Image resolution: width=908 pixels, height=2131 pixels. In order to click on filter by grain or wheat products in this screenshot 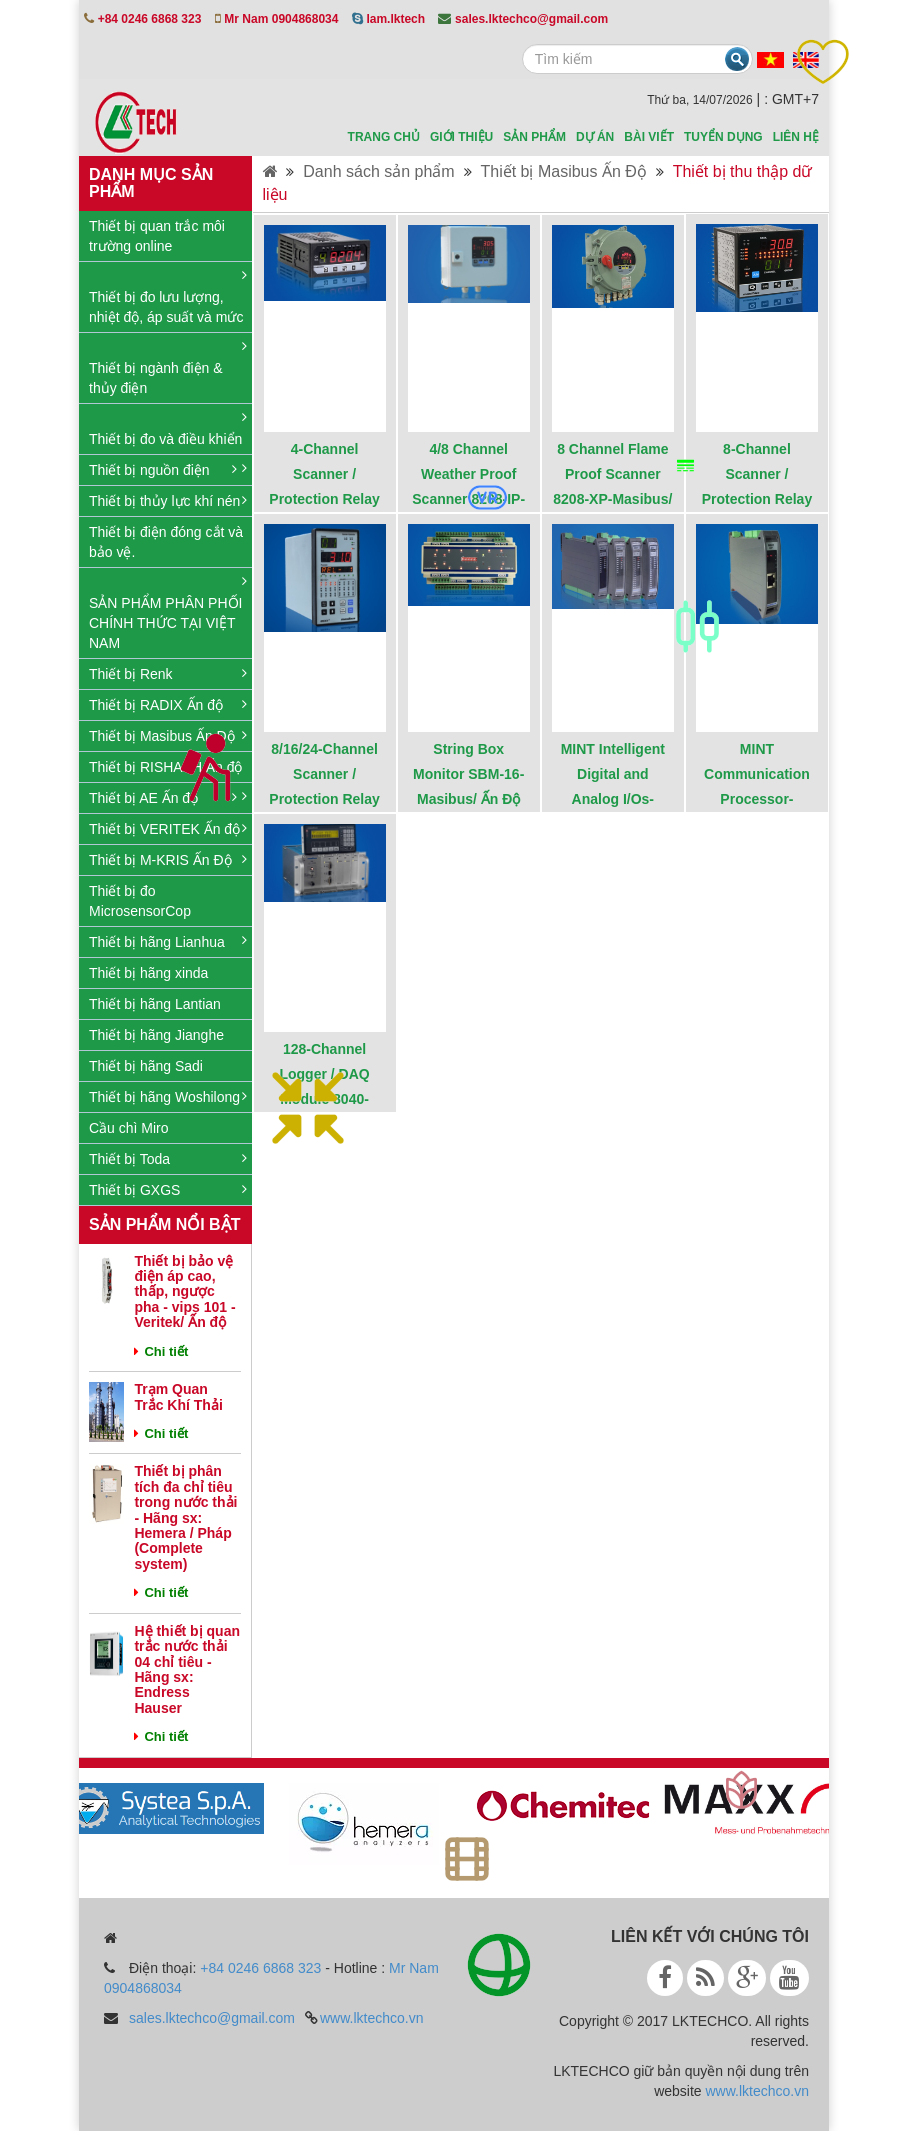, I will do `click(741, 1790)`.